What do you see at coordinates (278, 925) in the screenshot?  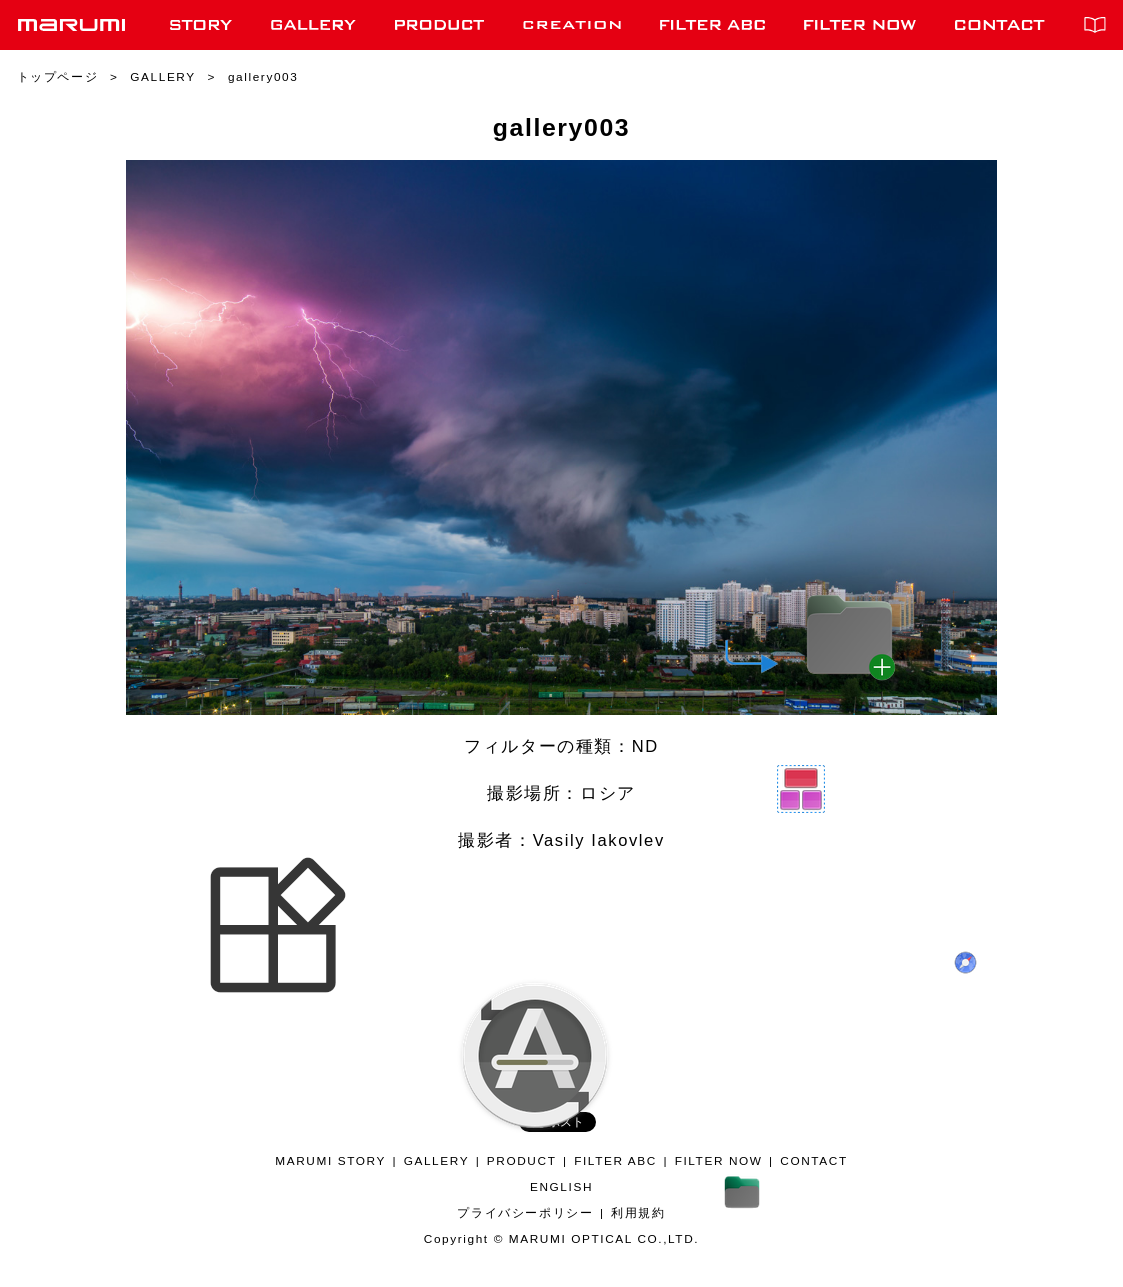 I see `install new software or application` at bounding box center [278, 925].